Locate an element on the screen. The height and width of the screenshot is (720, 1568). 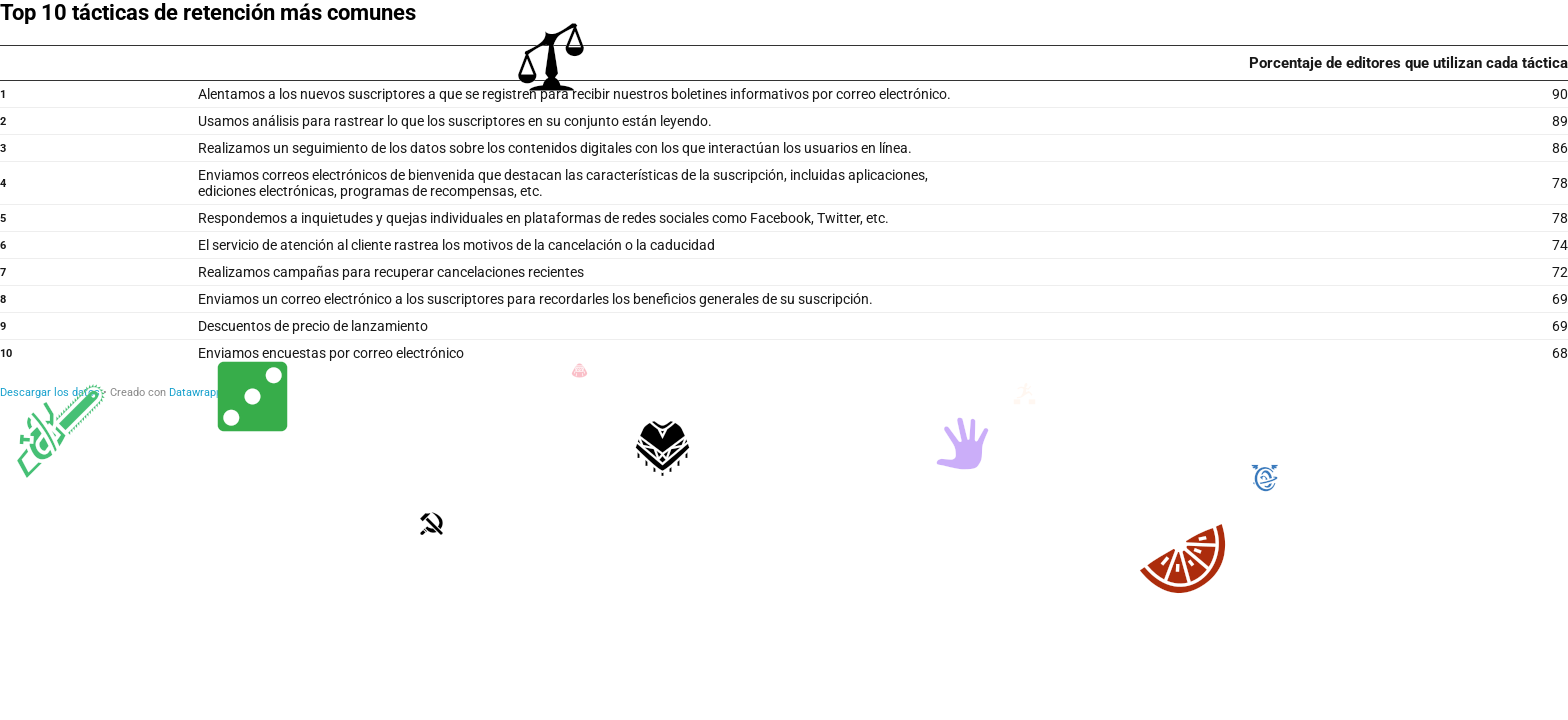
indicates unfair or biased judgment is located at coordinates (551, 57).